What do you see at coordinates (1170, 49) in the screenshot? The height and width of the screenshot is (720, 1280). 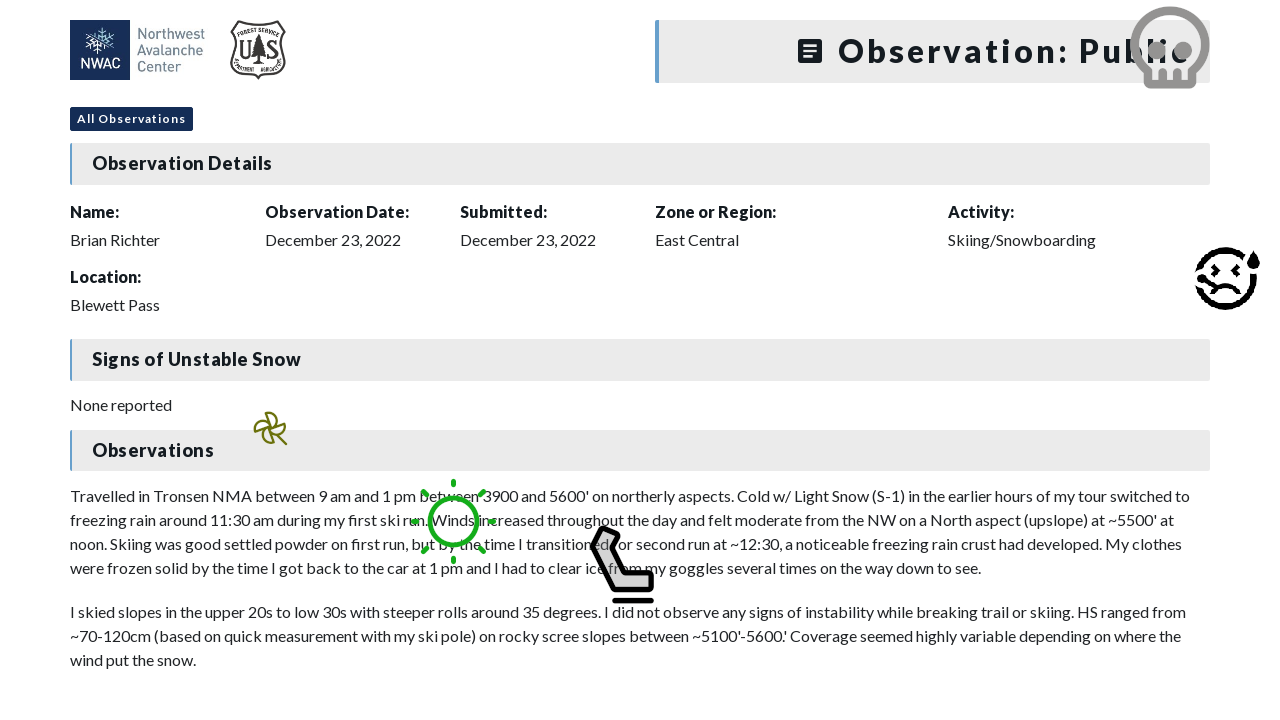 I see `indicates danger or hazardous content` at bounding box center [1170, 49].